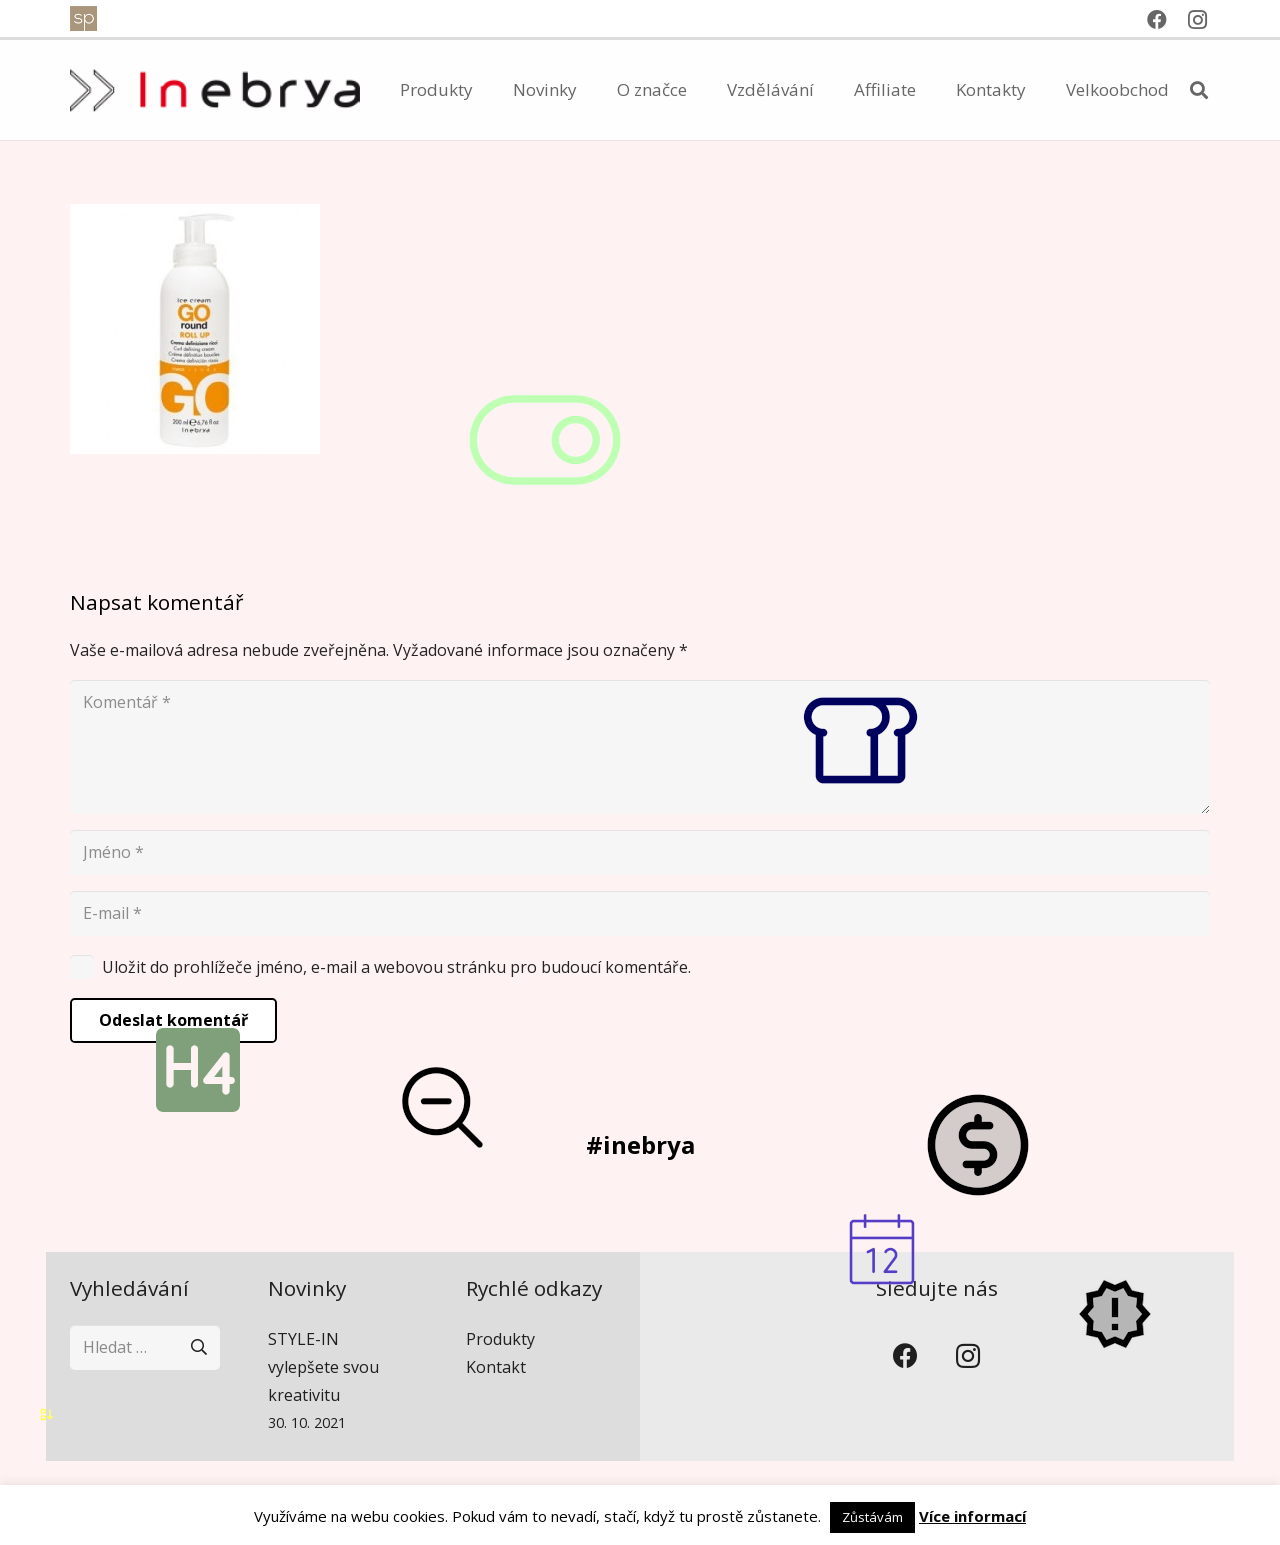 Image resolution: width=1280 pixels, height=1545 pixels. Describe the element at coordinates (1115, 1314) in the screenshot. I see `indicates new or recently added content` at that location.